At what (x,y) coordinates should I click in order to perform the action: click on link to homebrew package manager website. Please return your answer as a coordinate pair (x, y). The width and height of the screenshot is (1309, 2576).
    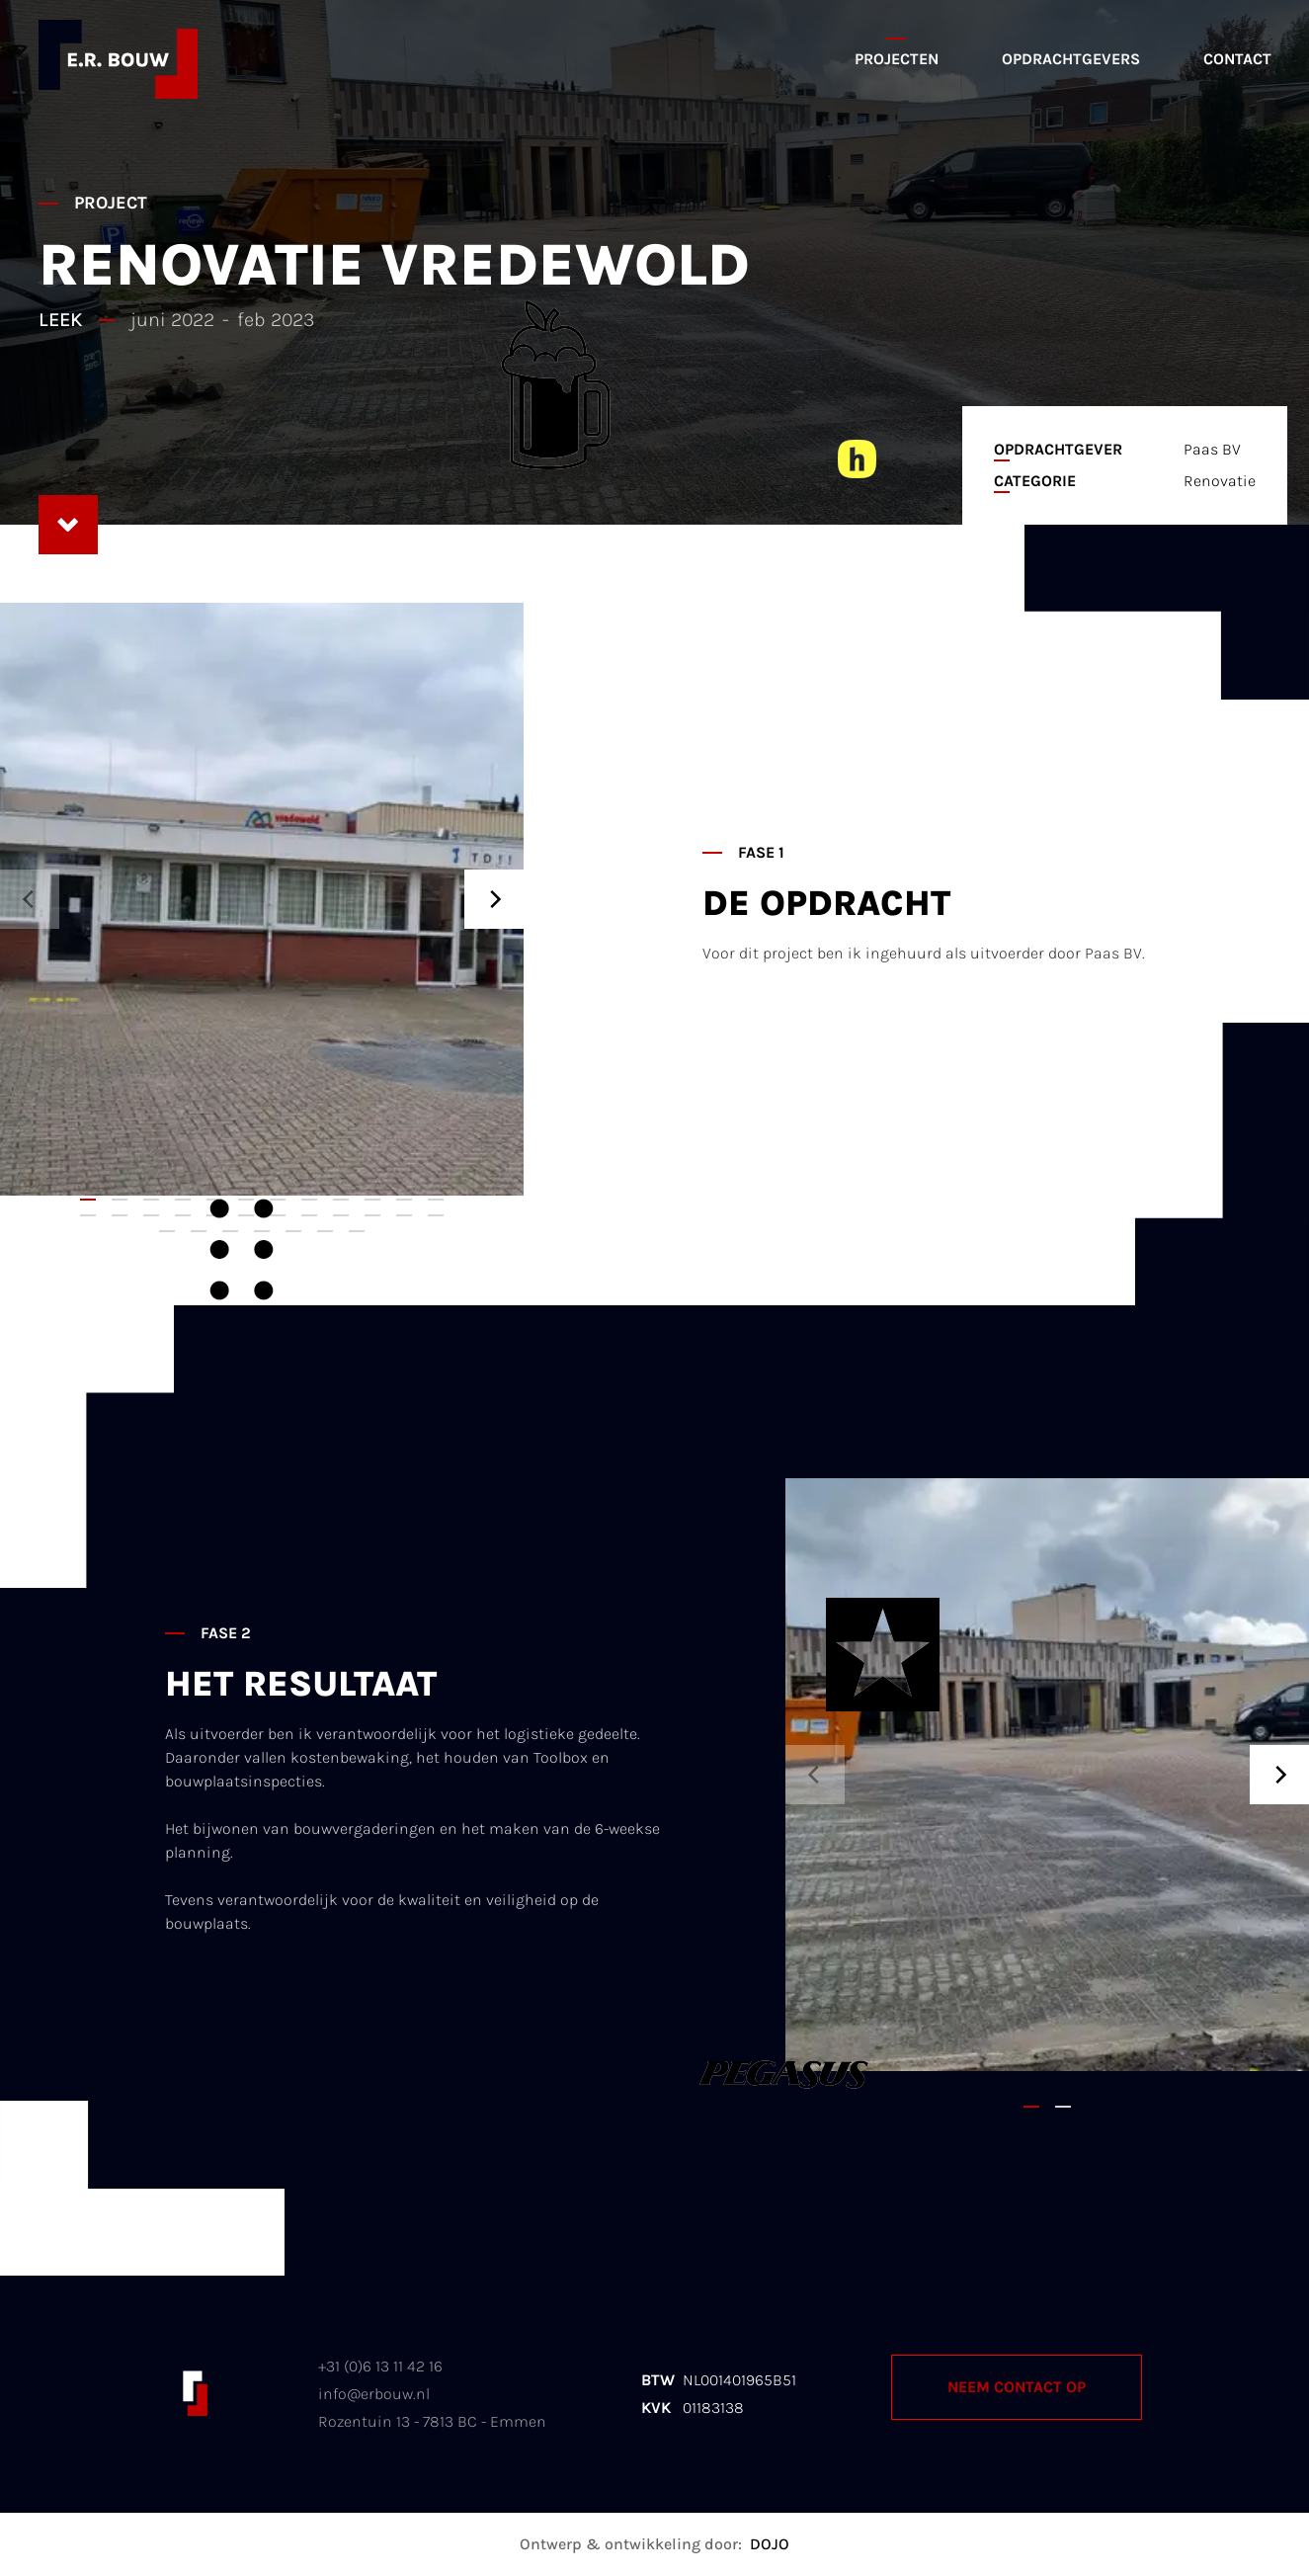
    Looking at the image, I should click on (555, 384).